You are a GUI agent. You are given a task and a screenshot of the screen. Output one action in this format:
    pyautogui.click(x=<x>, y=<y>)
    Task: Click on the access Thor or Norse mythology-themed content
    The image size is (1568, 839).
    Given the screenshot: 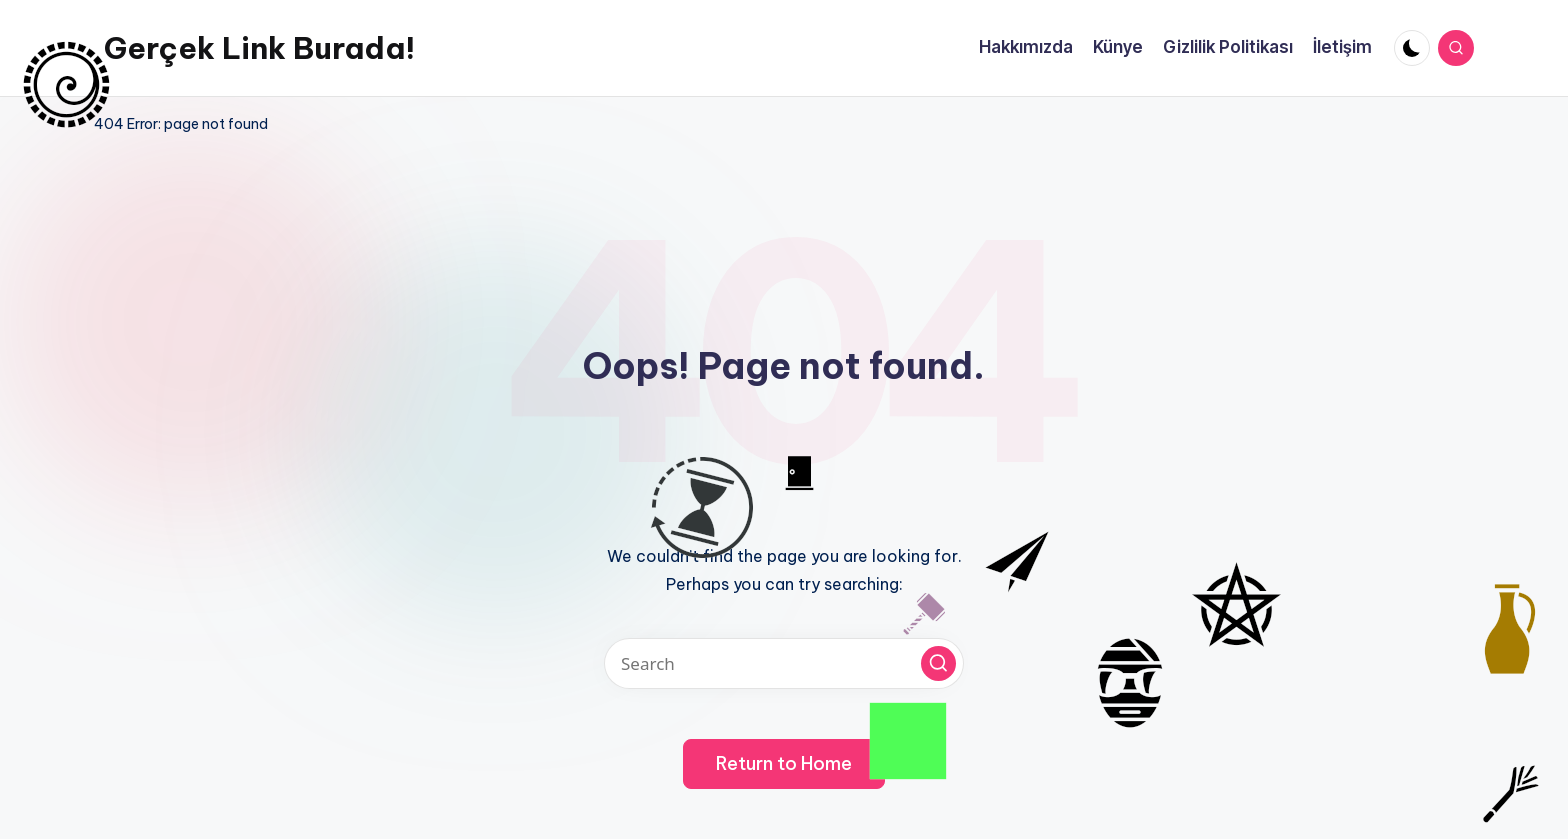 What is the action you would take?
    pyautogui.click(x=924, y=614)
    